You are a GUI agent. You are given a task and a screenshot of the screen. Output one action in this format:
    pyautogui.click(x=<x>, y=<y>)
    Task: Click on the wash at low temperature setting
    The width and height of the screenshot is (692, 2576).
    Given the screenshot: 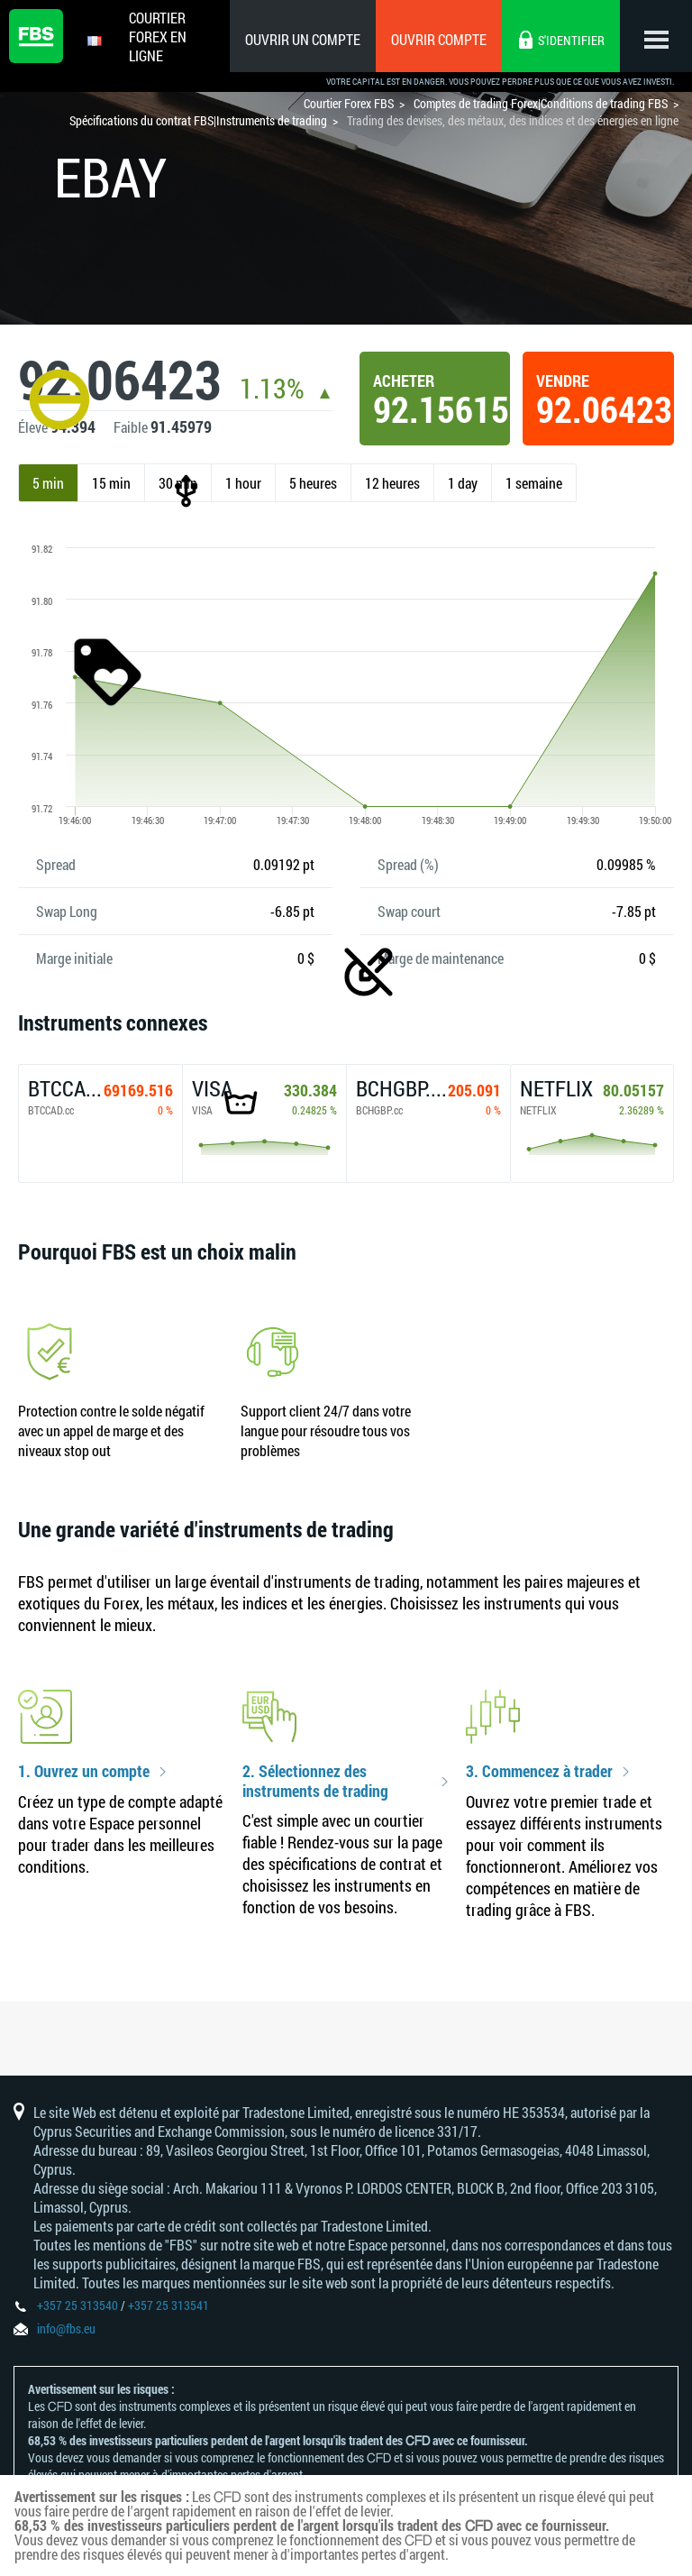 What is the action you would take?
    pyautogui.click(x=241, y=1103)
    